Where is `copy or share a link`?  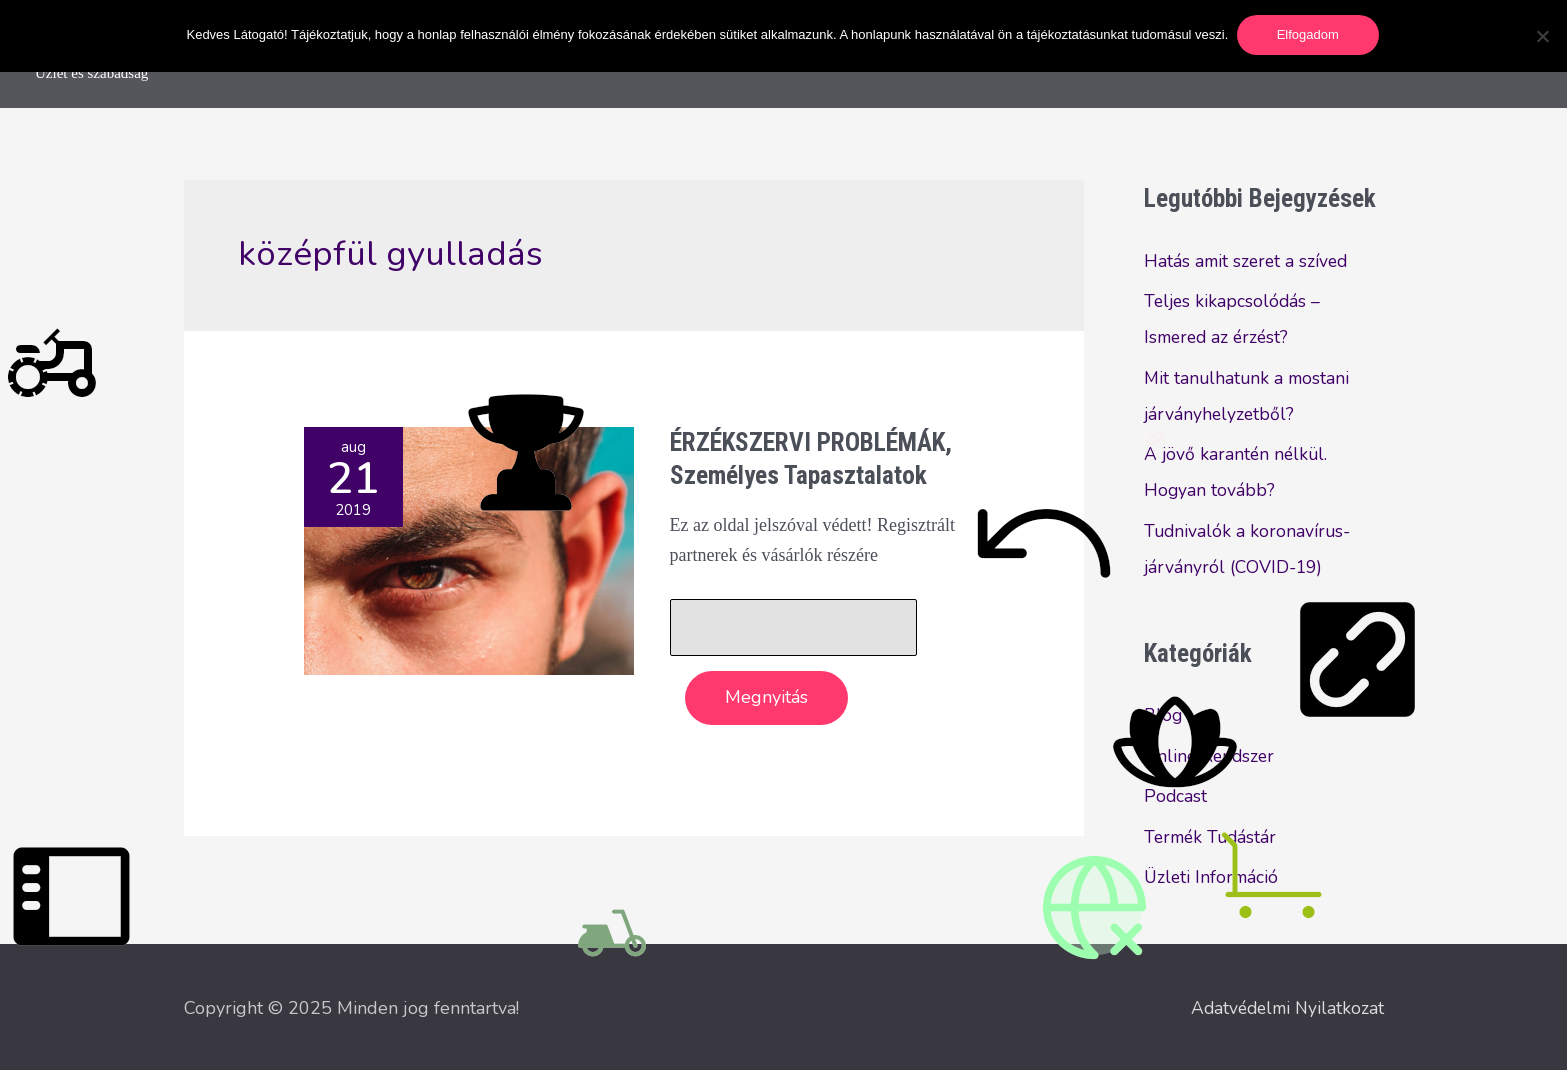
copy or share a link is located at coordinates (1155, 438).